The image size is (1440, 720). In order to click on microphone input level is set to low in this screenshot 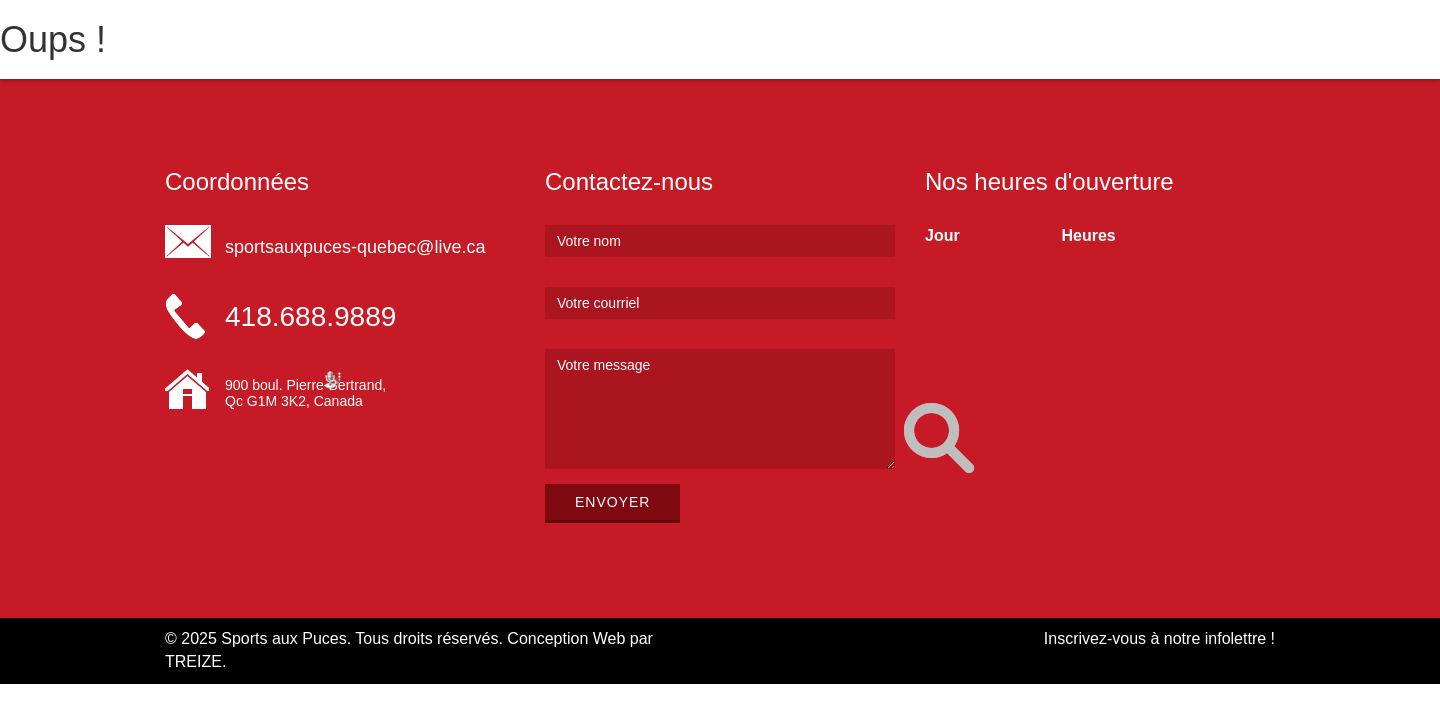, I will do `click(333, 380)`.